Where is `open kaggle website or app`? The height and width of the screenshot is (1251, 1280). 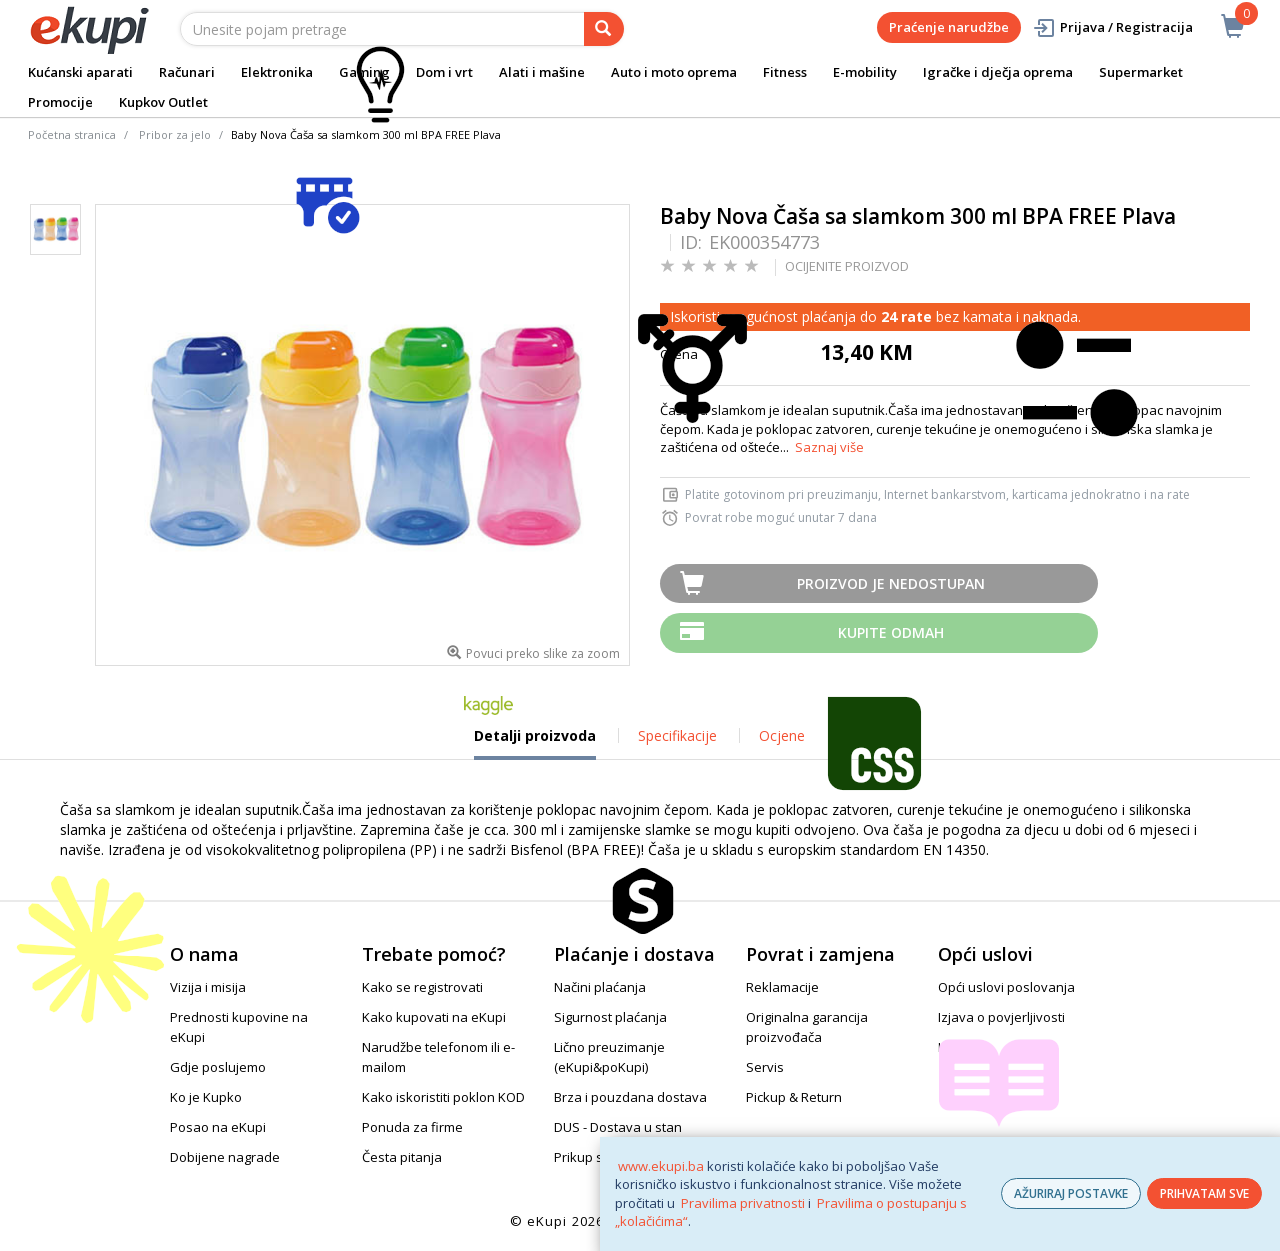
open kaggle website or app is located at coordinates (488, 705).